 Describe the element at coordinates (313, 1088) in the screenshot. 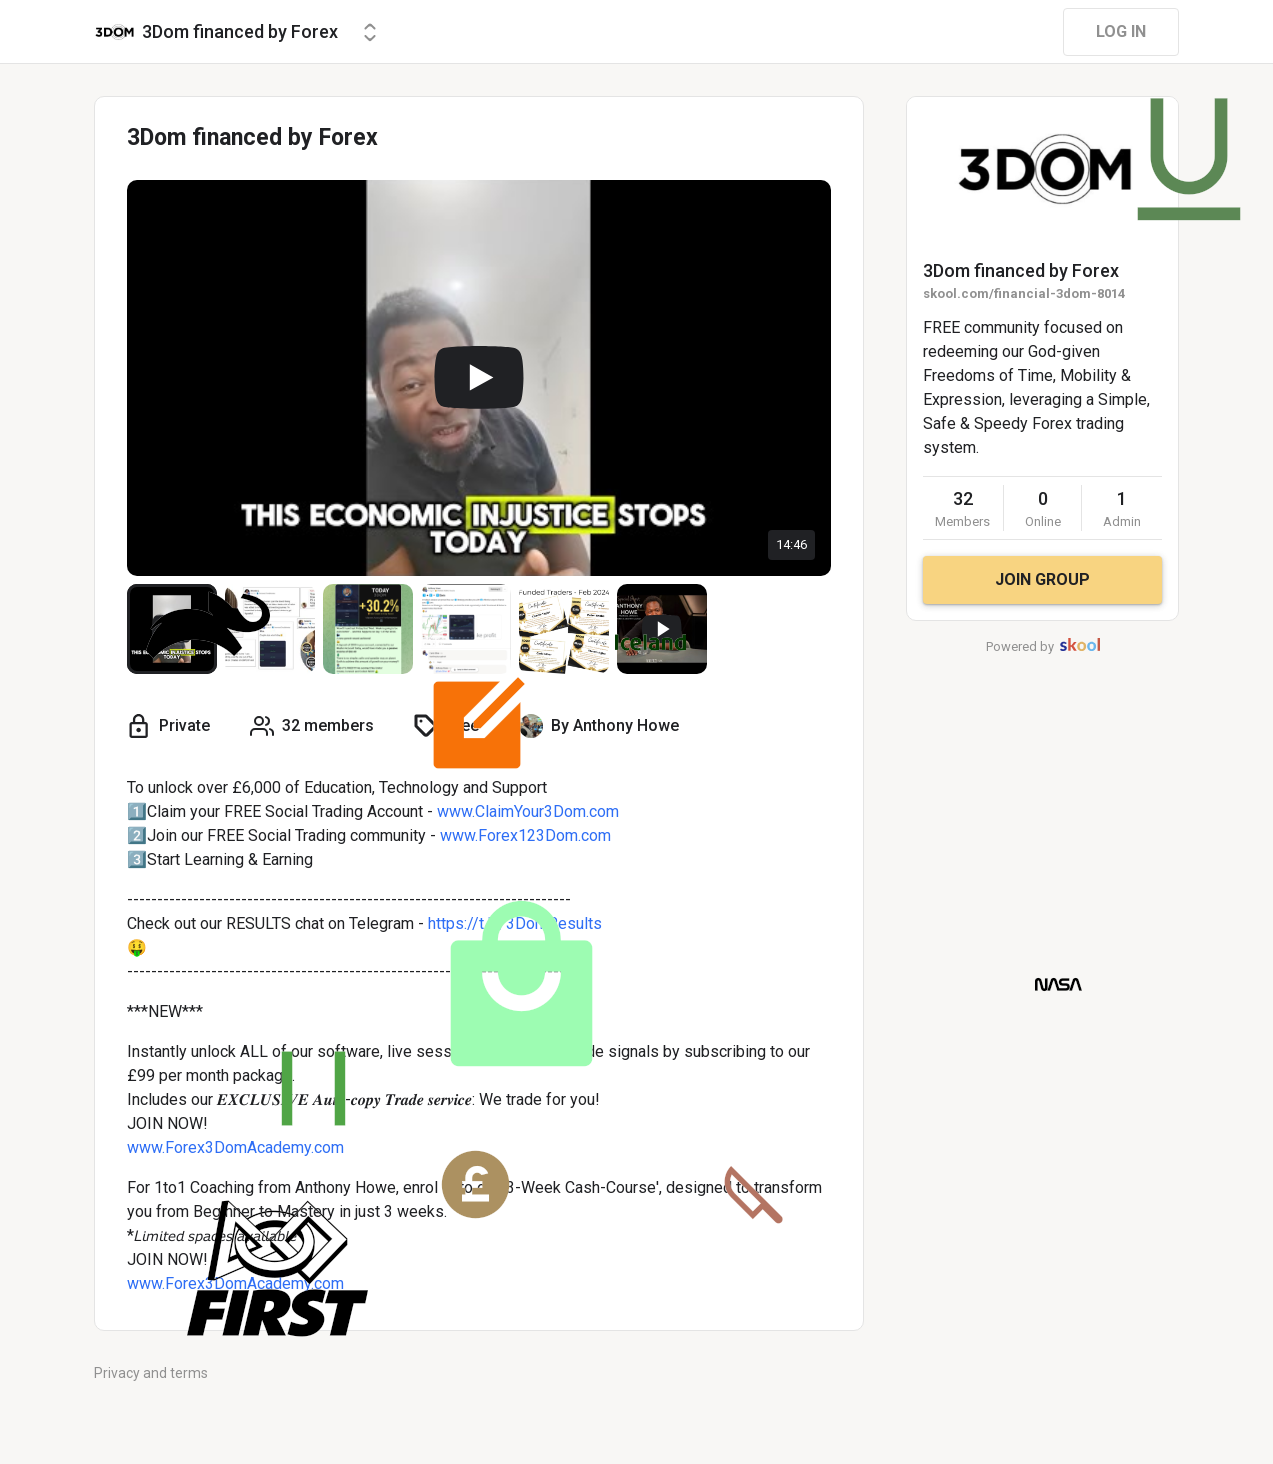

I see `pause media playback` at that location.